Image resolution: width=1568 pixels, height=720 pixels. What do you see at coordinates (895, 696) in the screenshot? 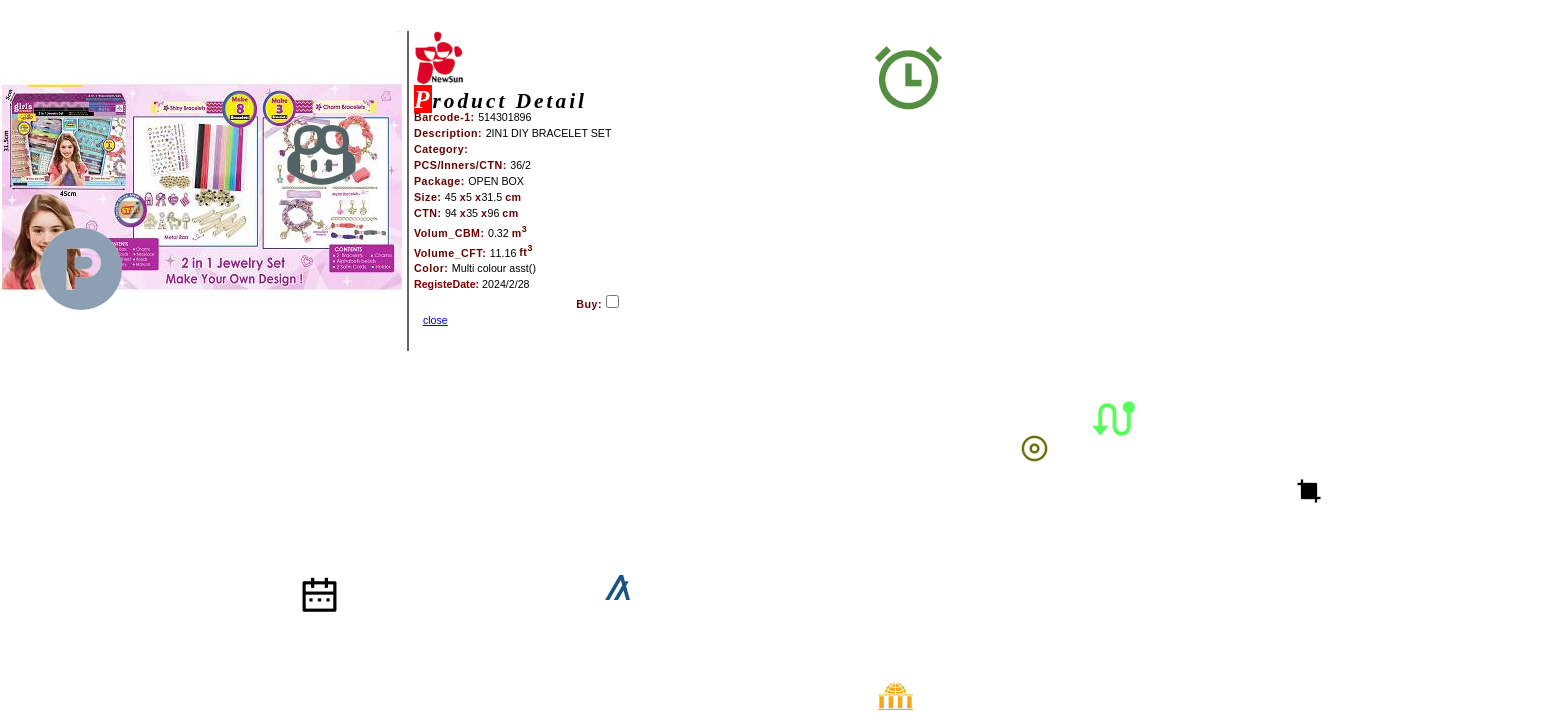
I see `open wikiversity website or app` at bounding box center [895, 696].